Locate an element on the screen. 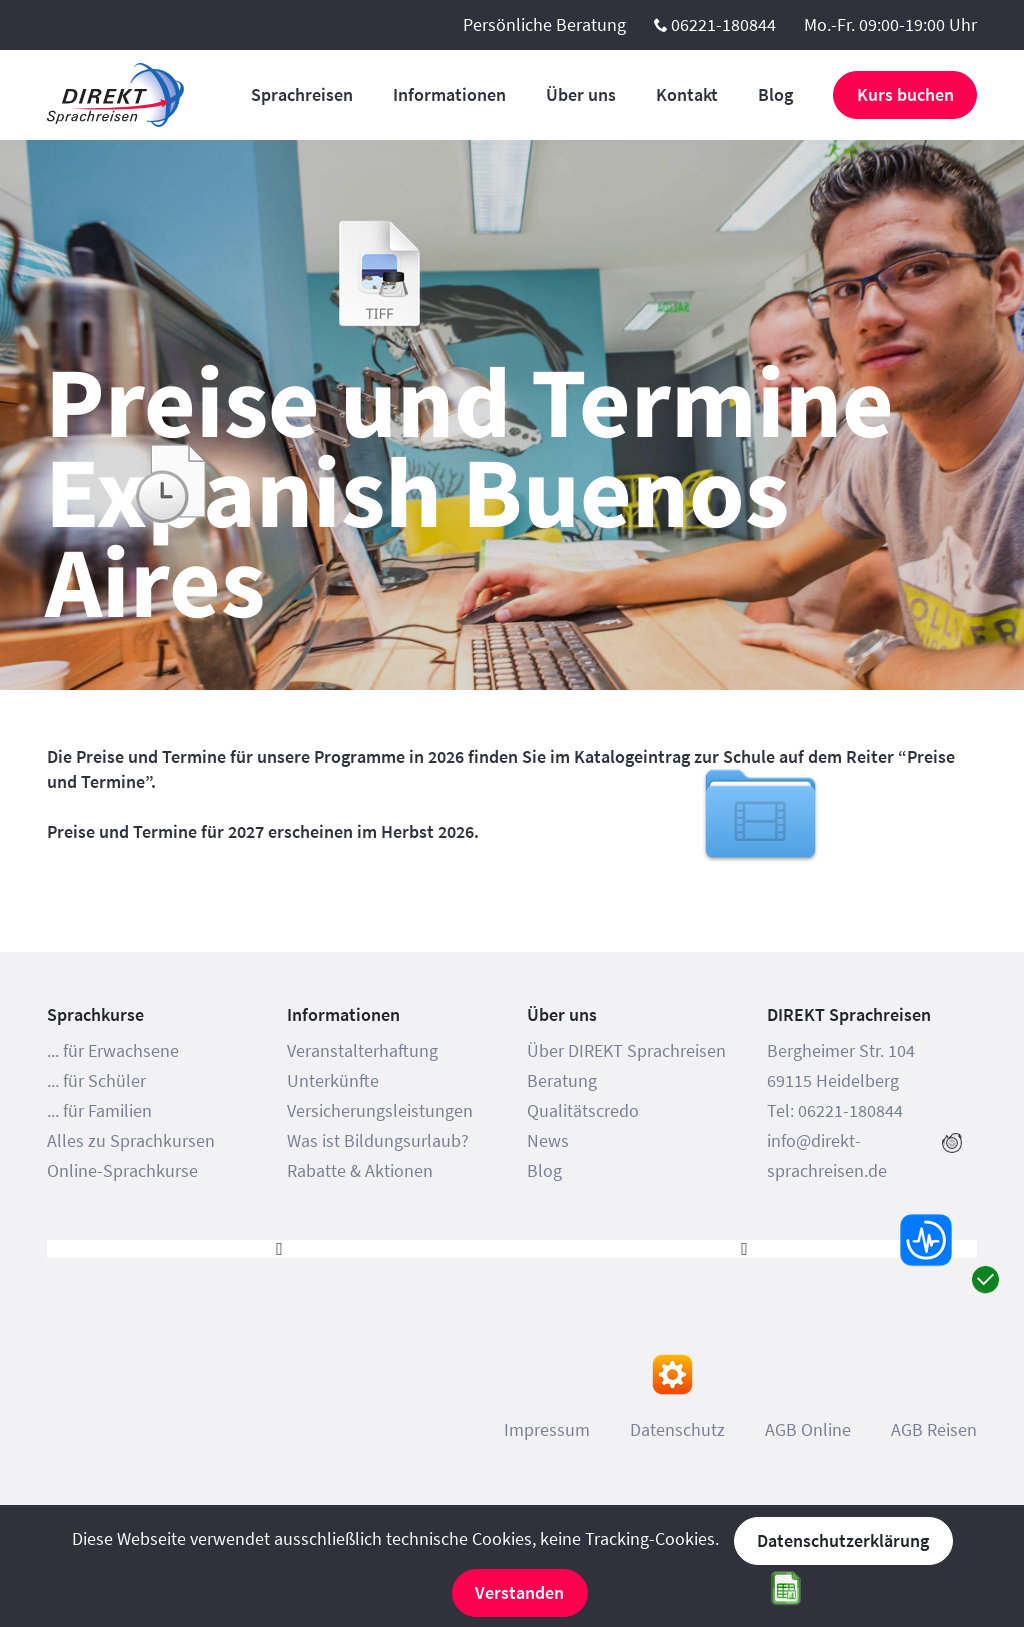 This screenshot has width=1024, height=1627. access system diagnostic logs is located at coordinates (926, 1240).